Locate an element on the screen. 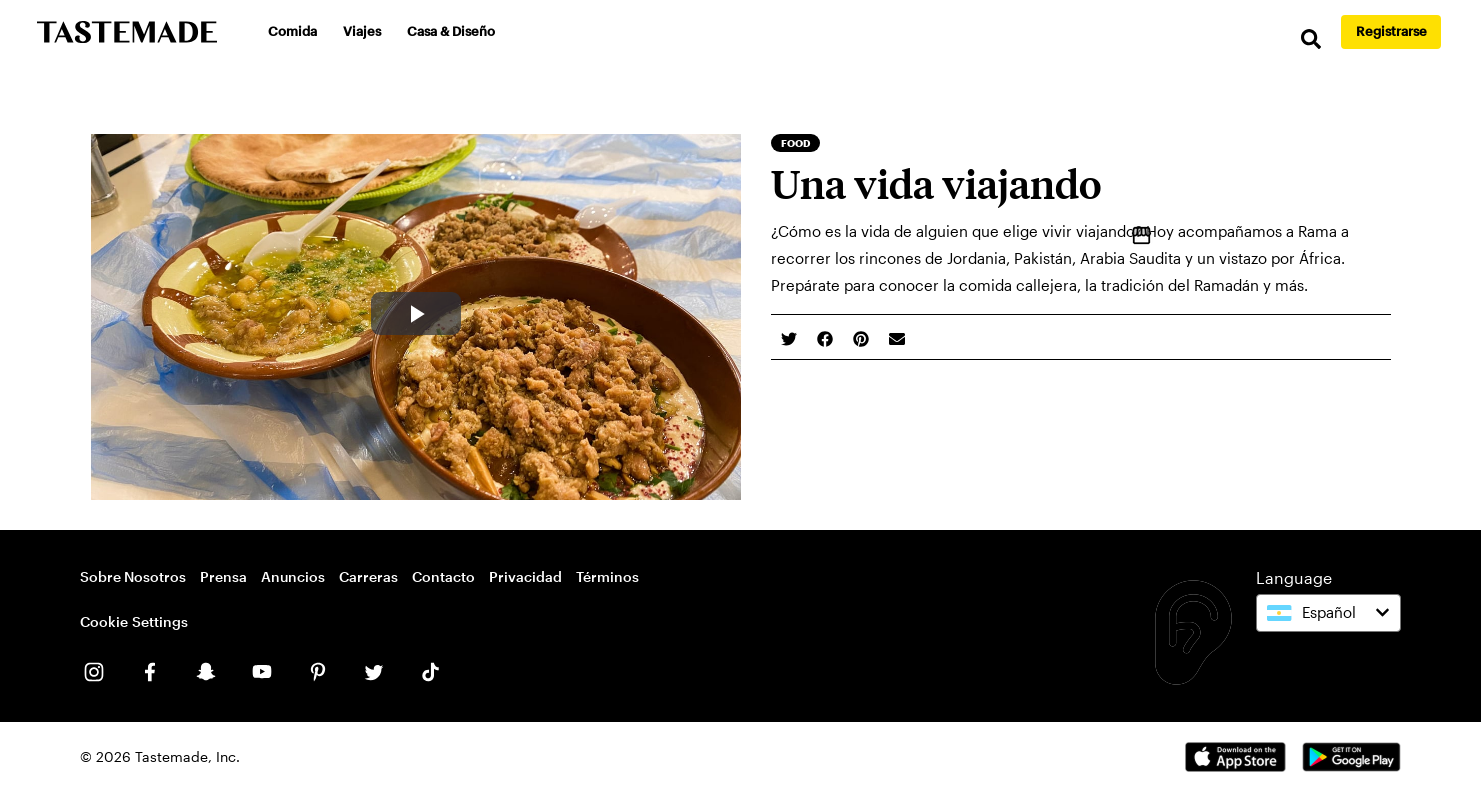 The image size is (1481, 792). adjust audio or hearing accessibility settings is located at coordinates (1193, 632).